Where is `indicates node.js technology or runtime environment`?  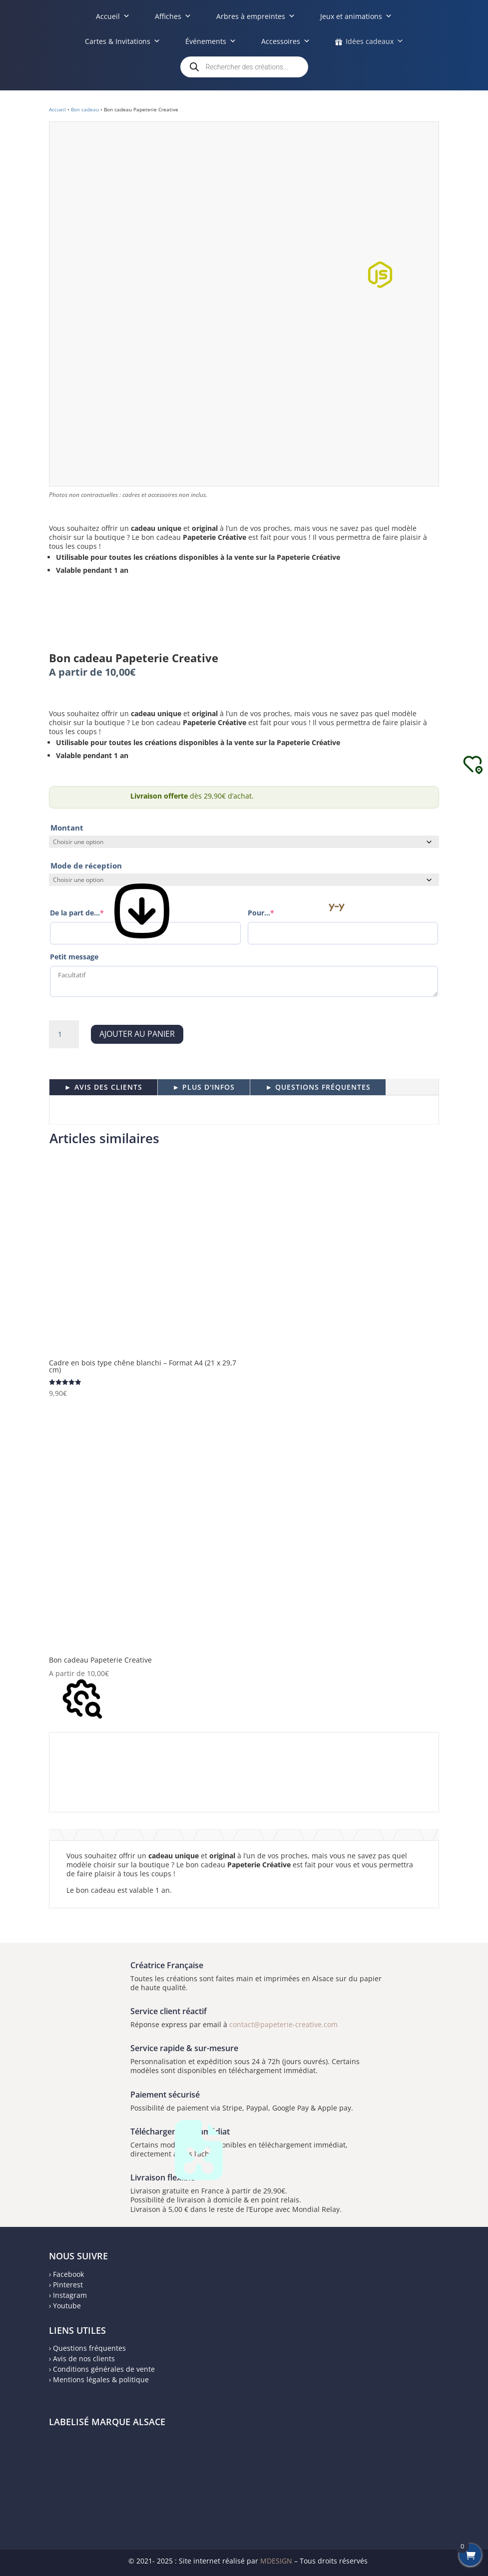
indicates node.js technology or runtime environment is located at coordinates (380, 275).